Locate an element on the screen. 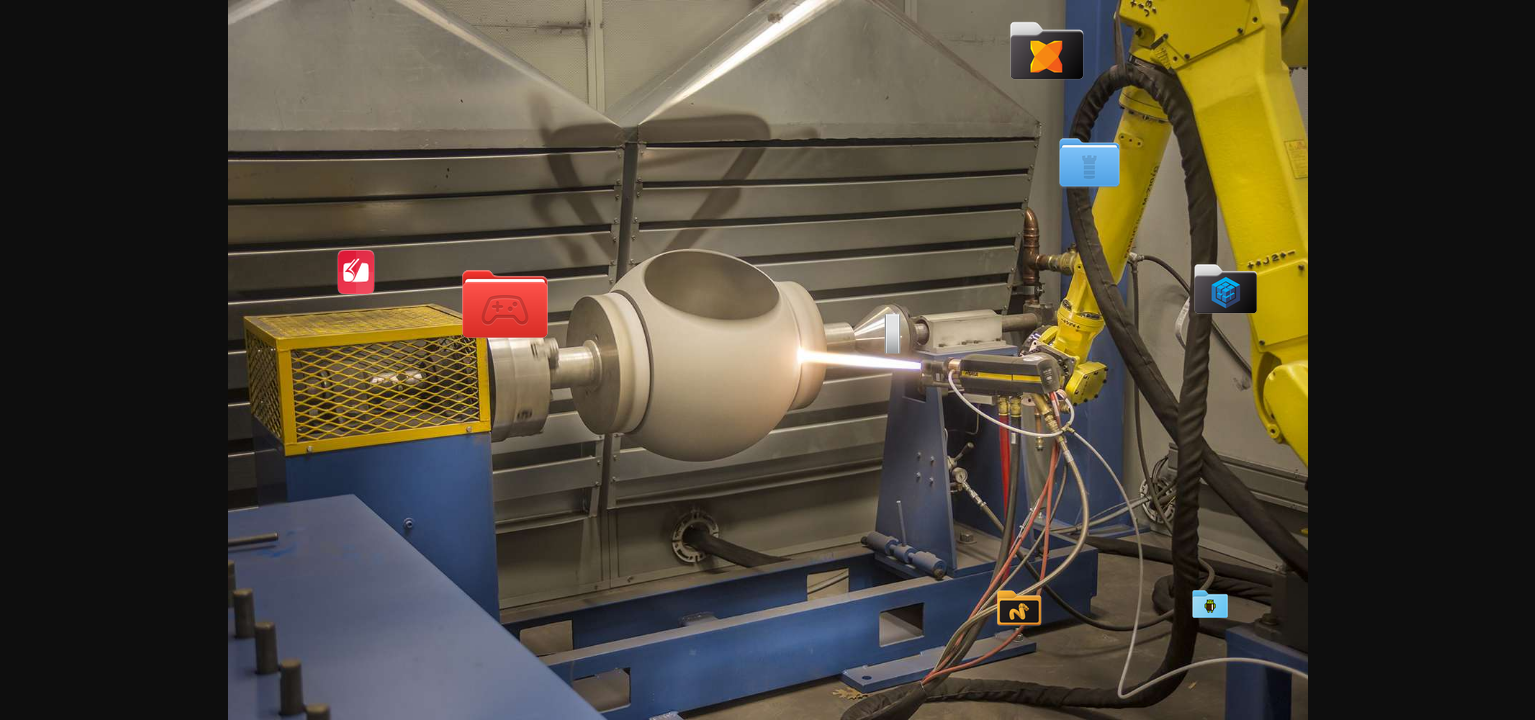 The image size is (1535, 720). folder containing android app files is located at coordinates (1210, 605).